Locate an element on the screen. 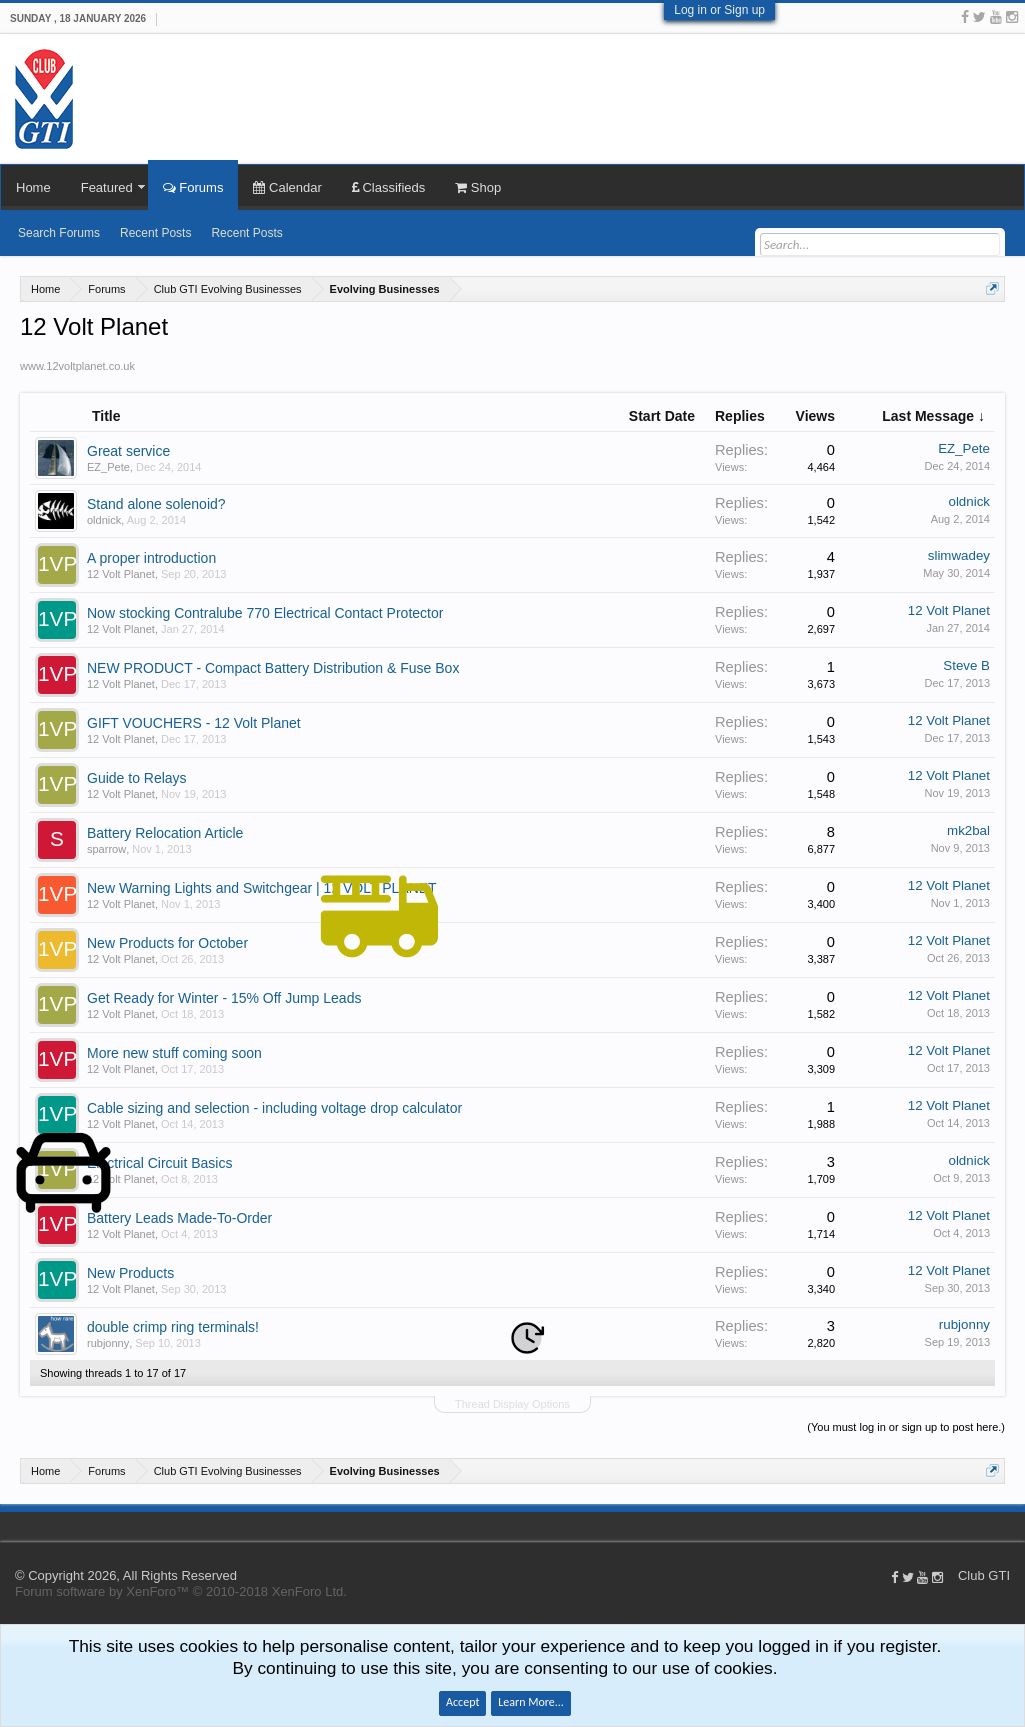 The image size is (1025, 1727). access vehicle or car-related settings is located at coordinates (63, 1170).